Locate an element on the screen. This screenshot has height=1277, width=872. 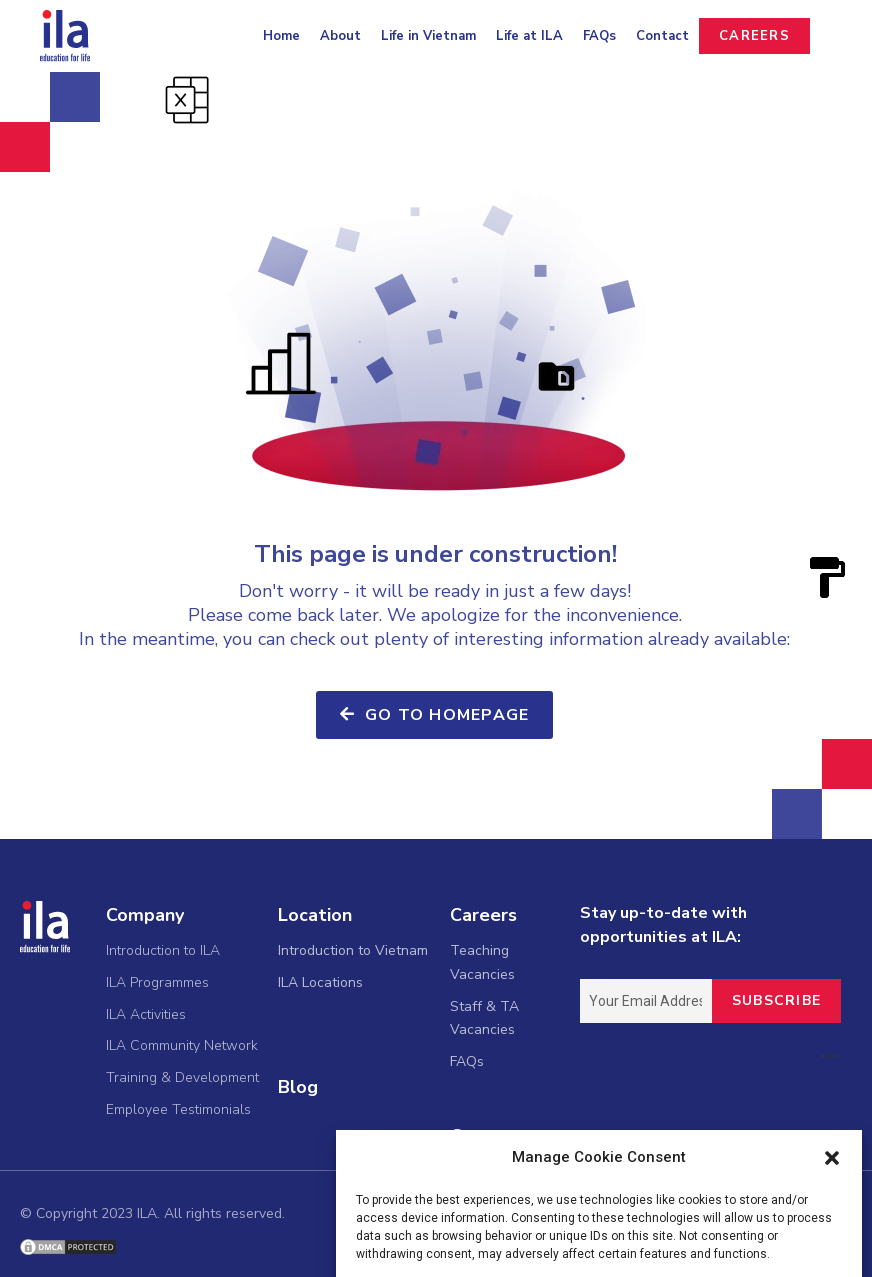
view analytics or statistics is located at coordinates (281, 365).